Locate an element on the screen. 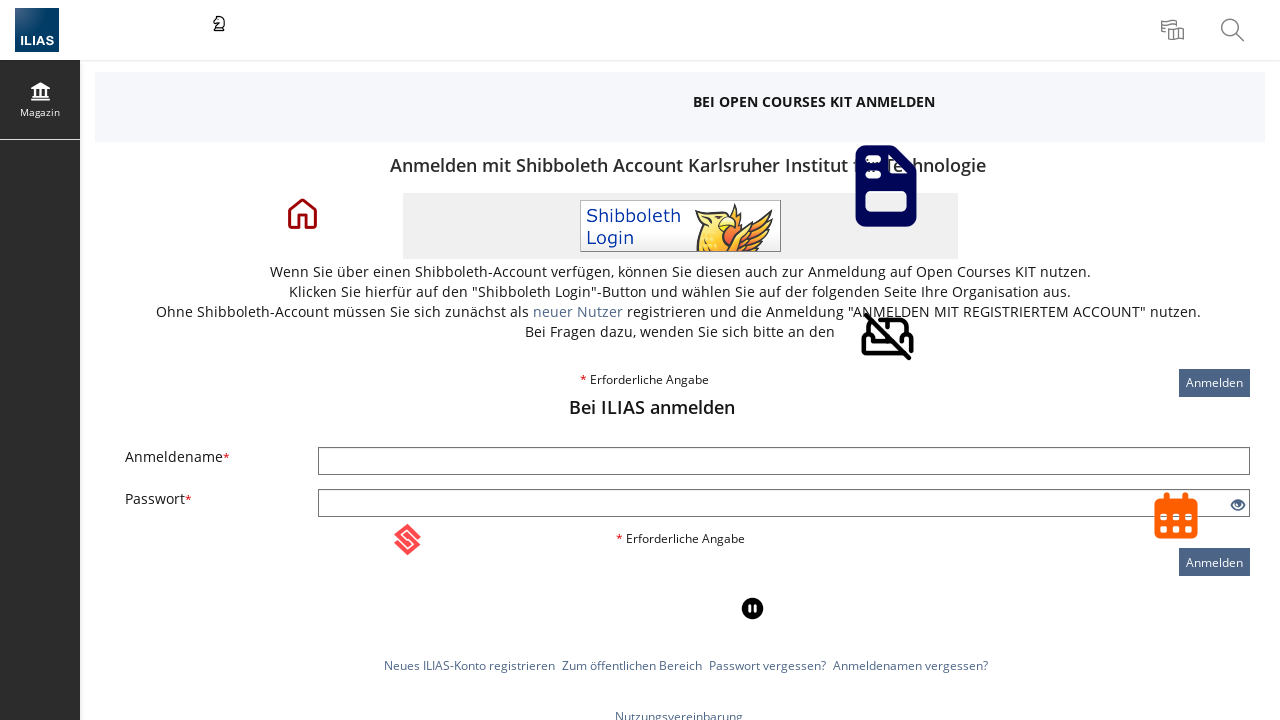 This screenshot has height=720, width=1280. staylinked company logo is located at coordinates (407, 539).